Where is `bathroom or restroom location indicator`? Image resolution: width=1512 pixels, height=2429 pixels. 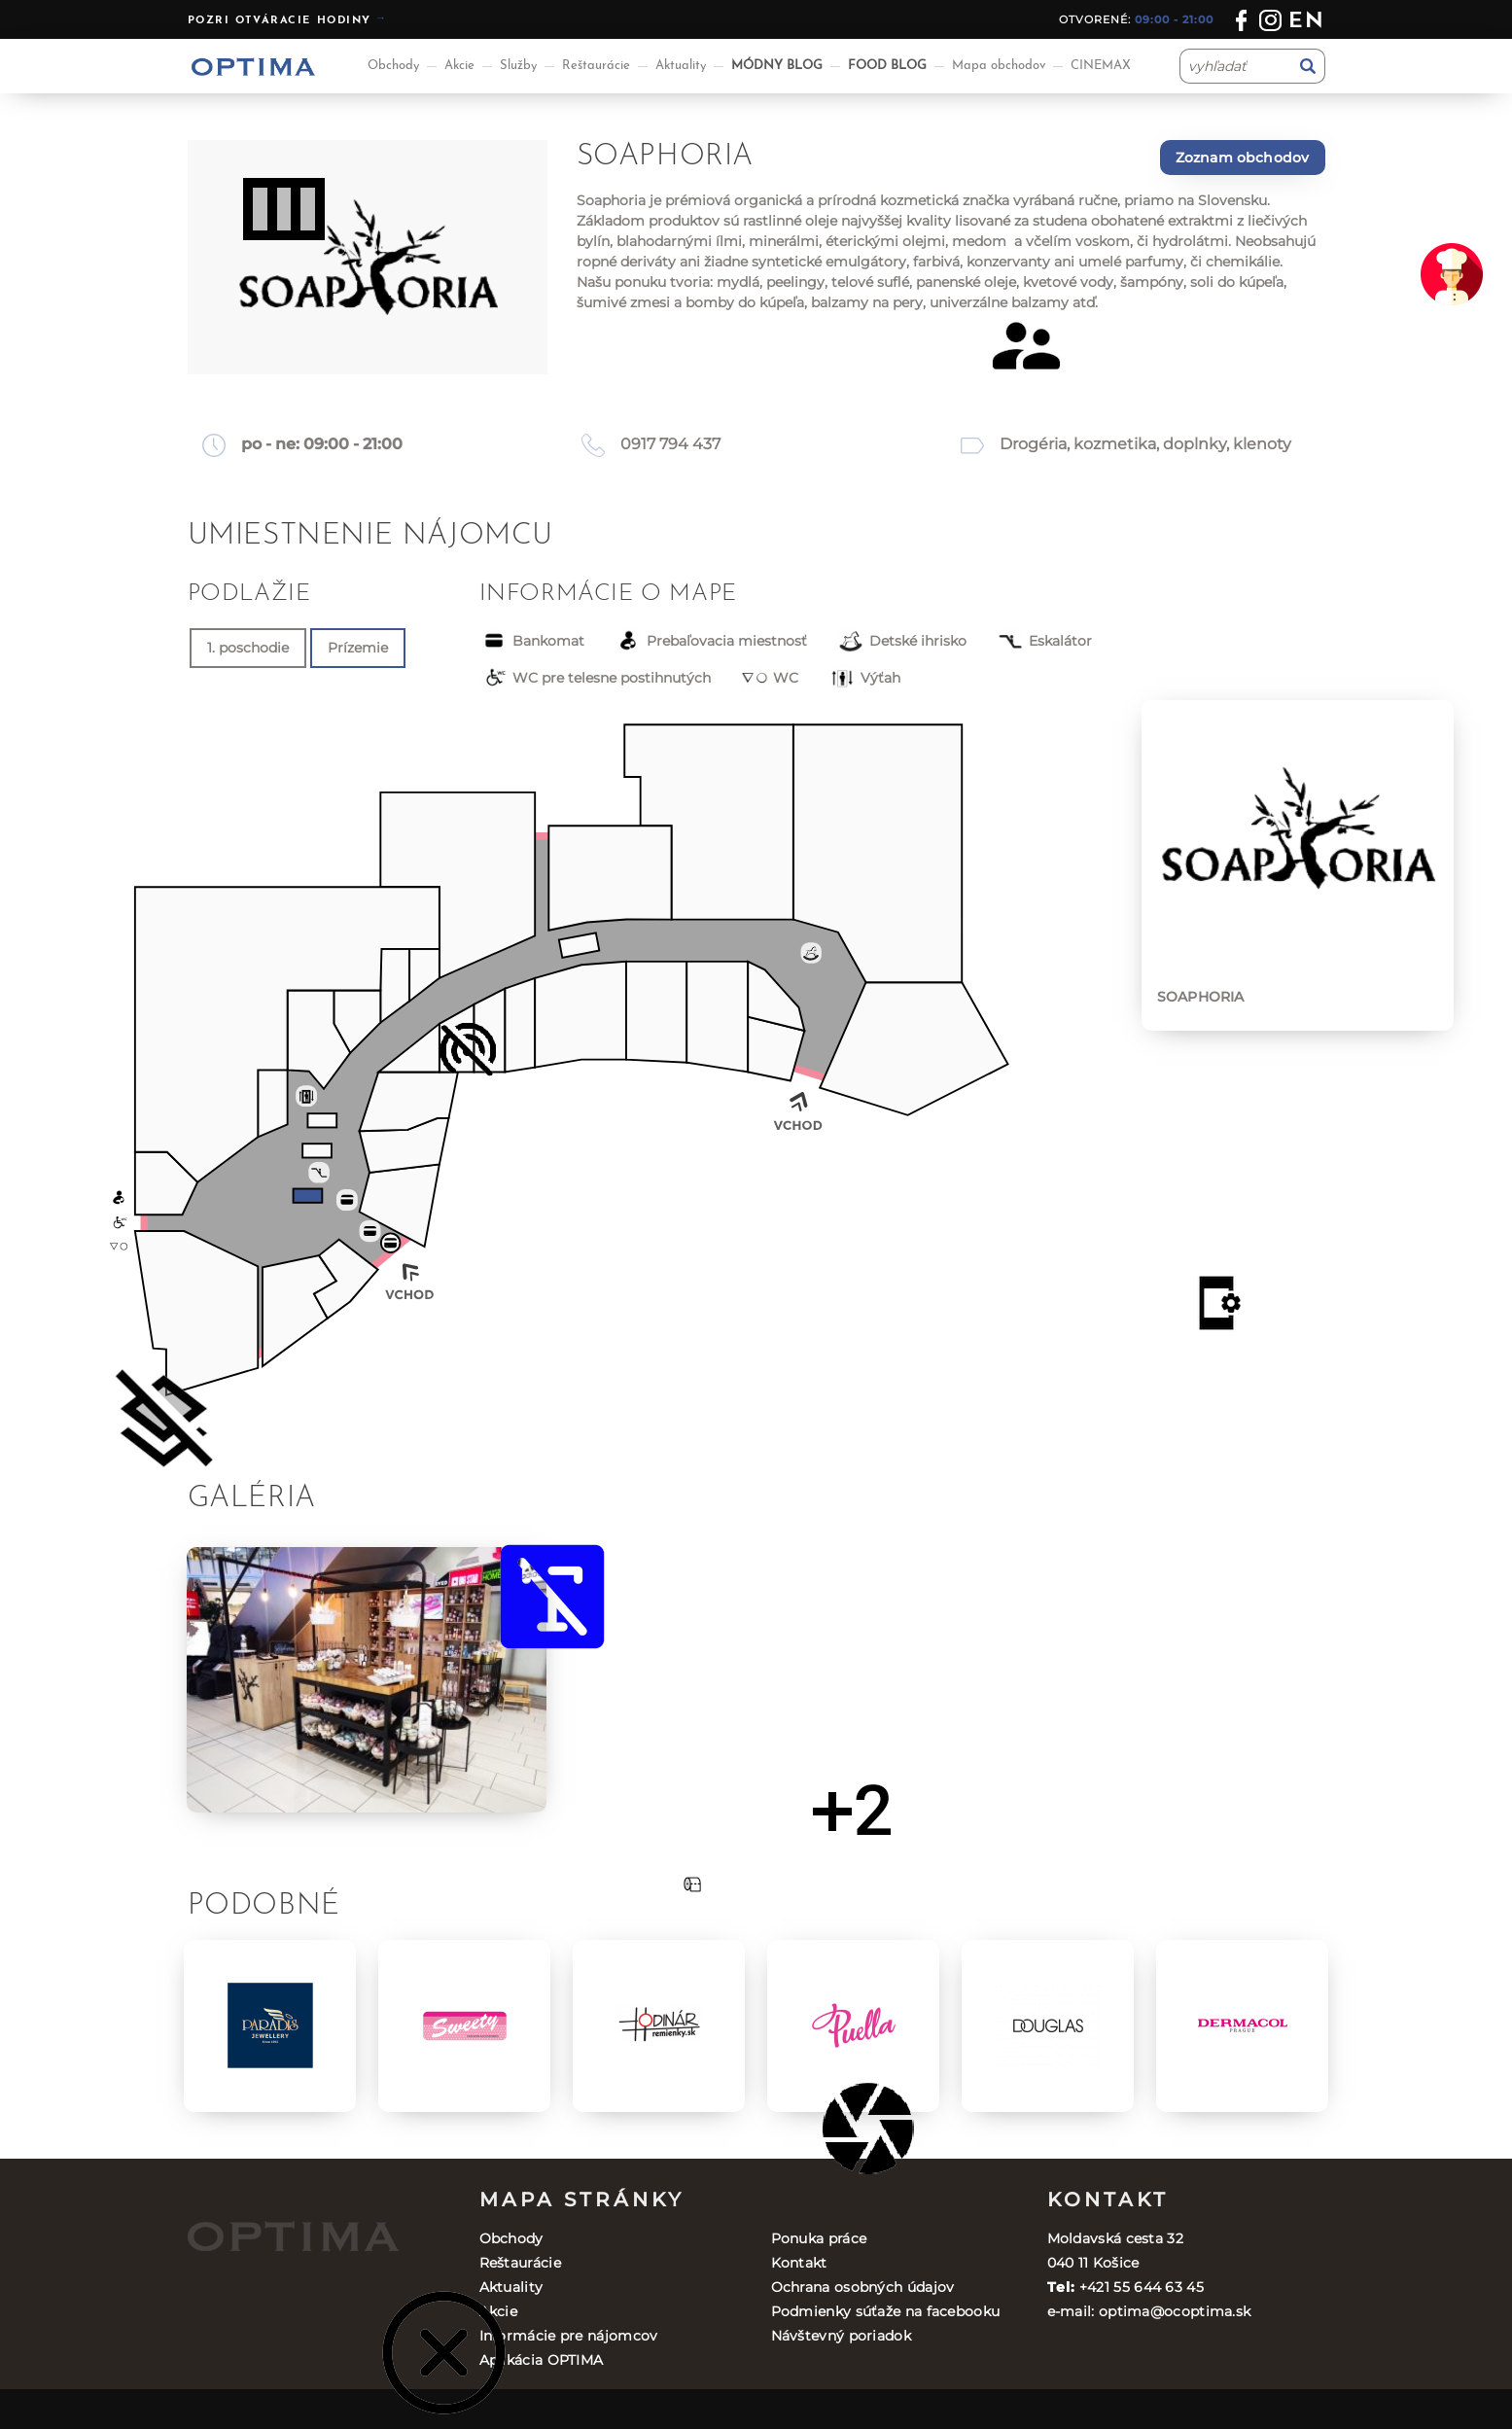 bathroom or restroom location indicator is located at coordinates (692, 1884).